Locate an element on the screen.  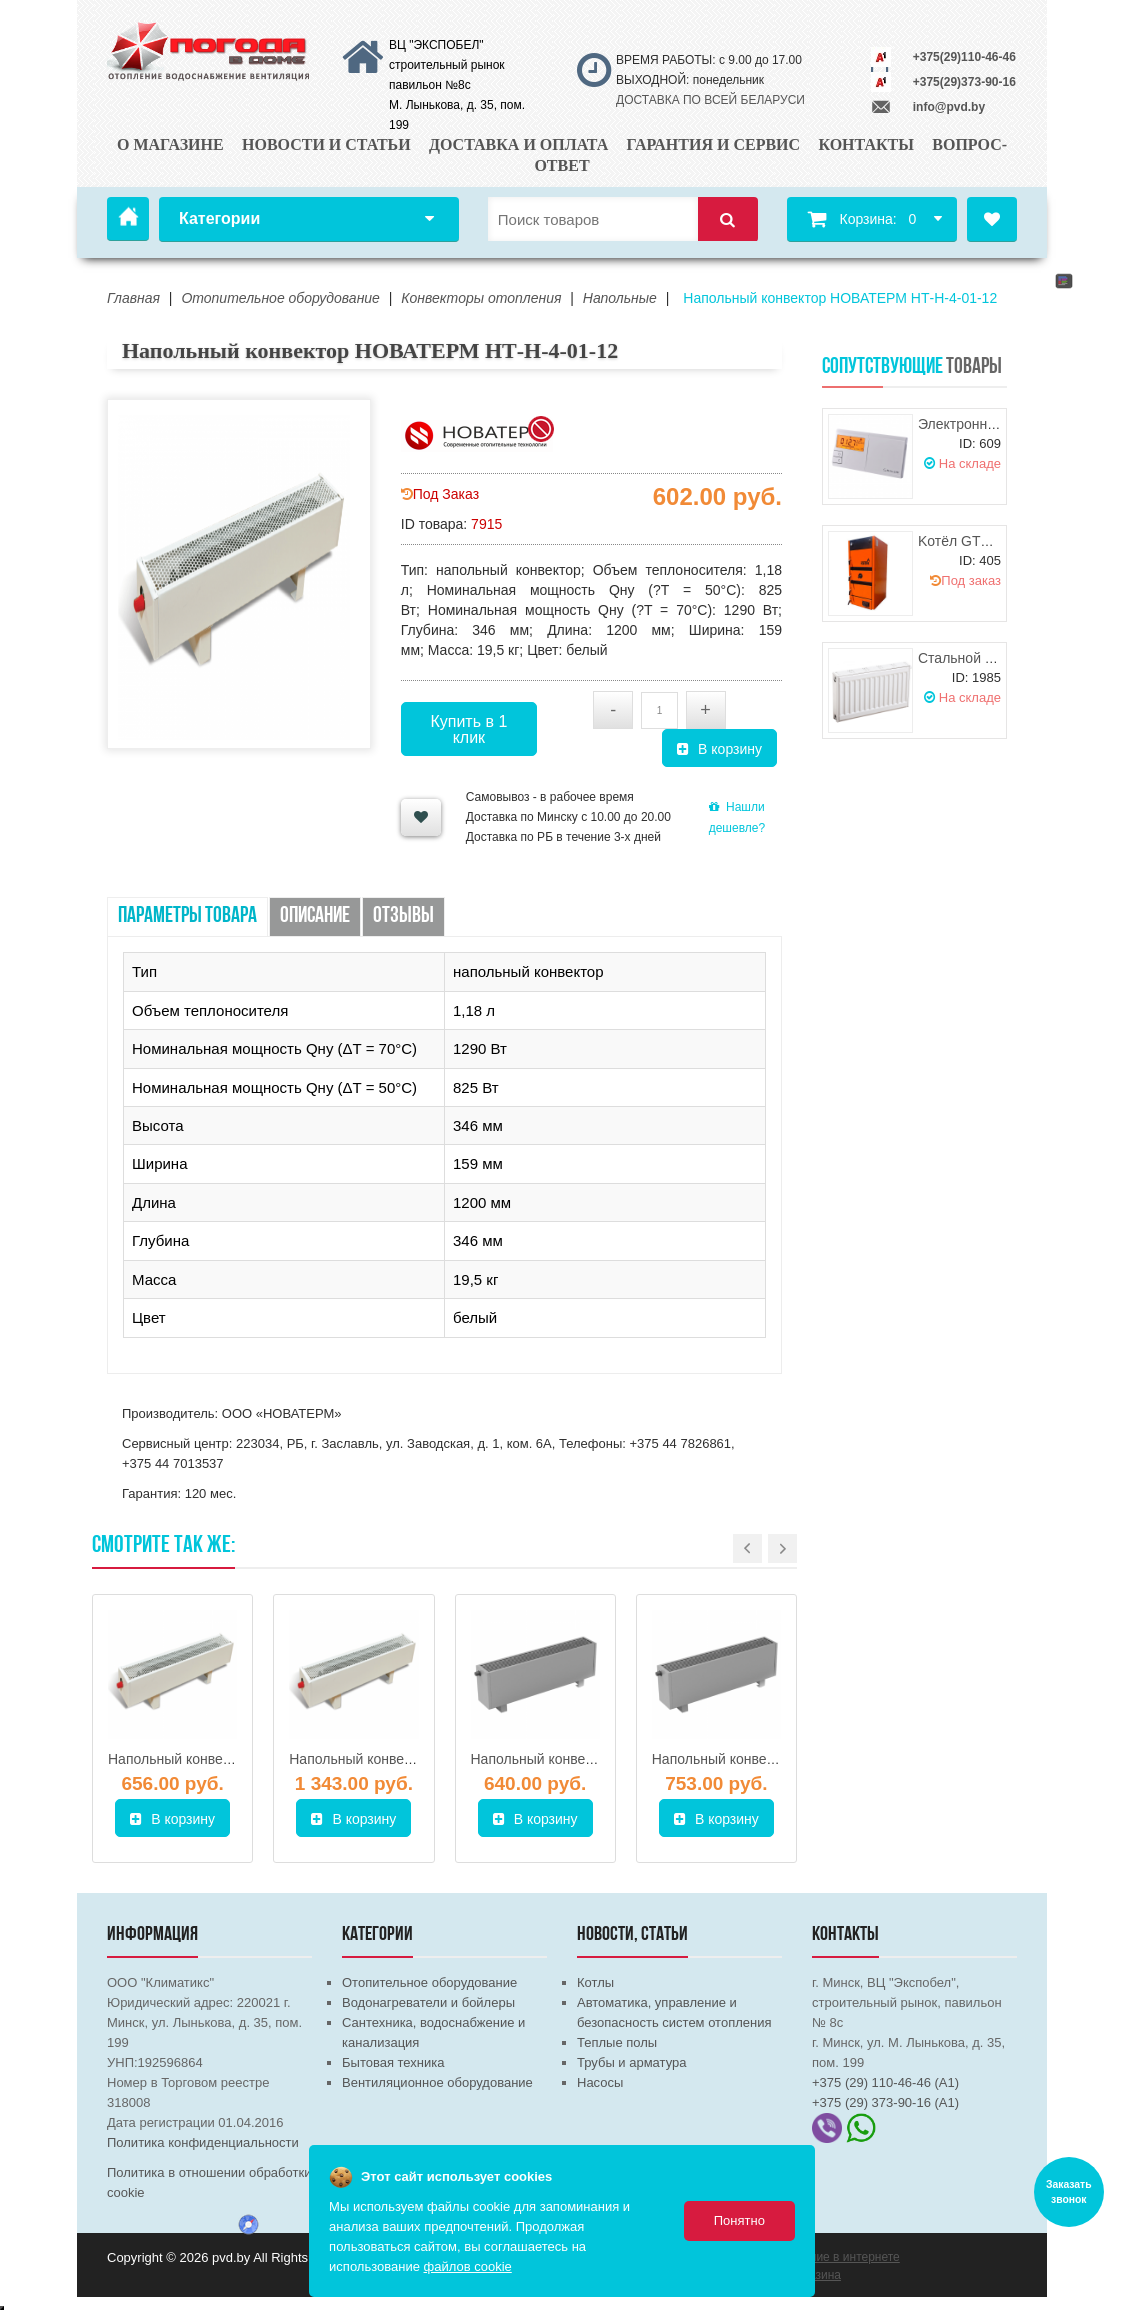
delete an email message is located at coordinates (541, 429).